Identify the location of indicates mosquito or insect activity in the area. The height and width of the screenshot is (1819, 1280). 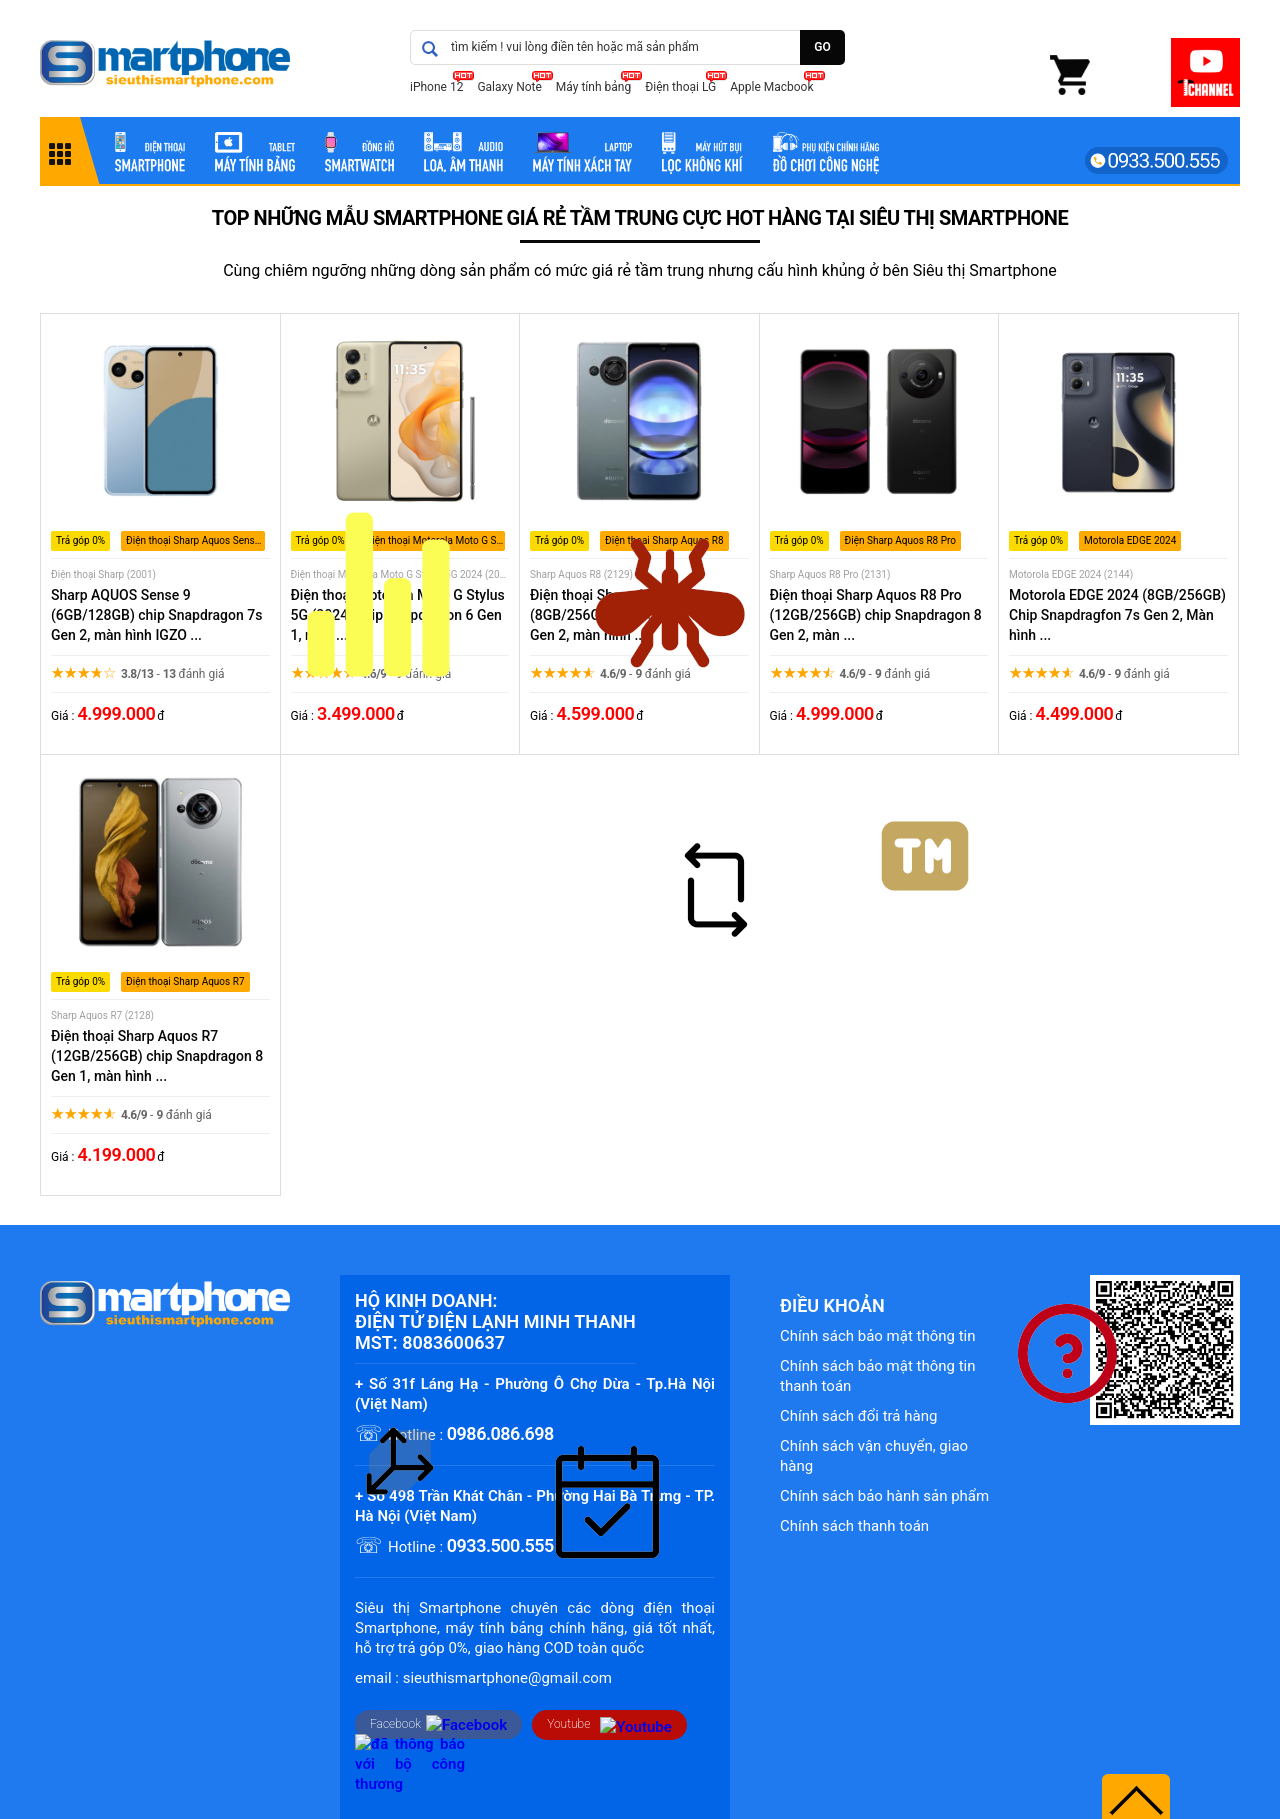
(670, 603).